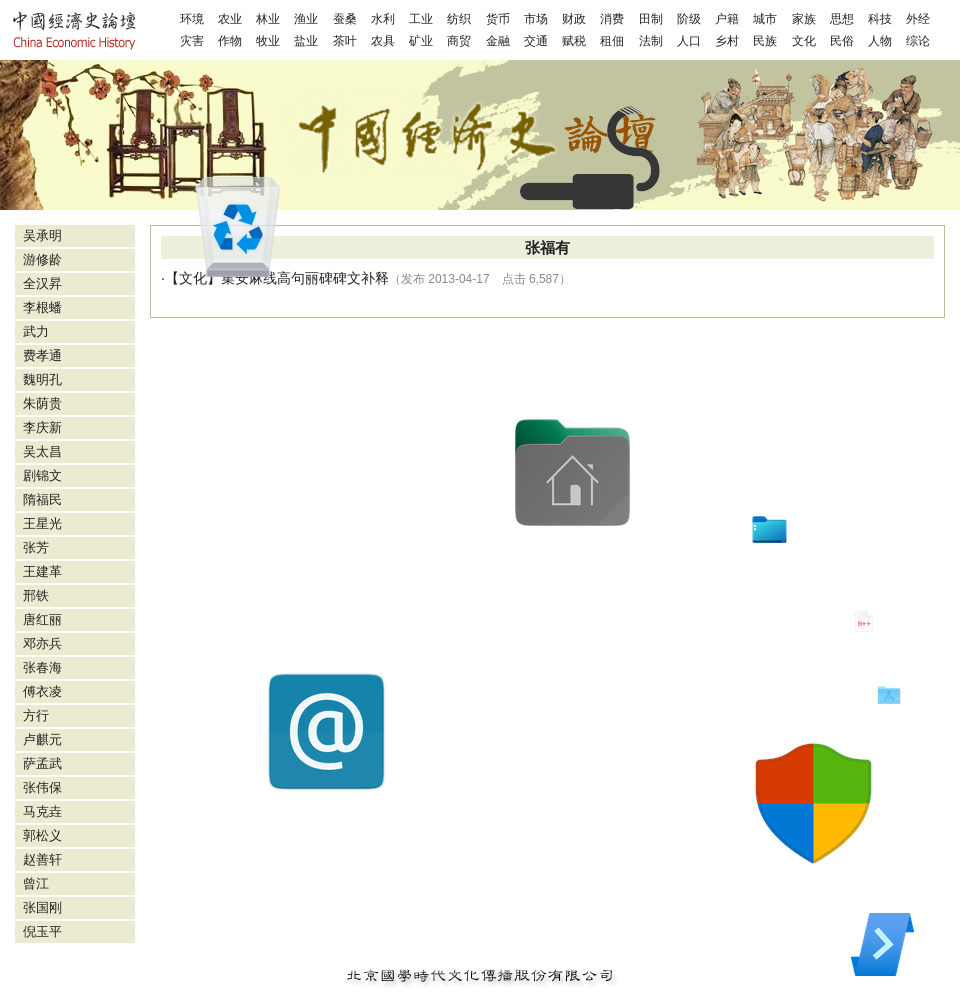  What do you see at coordinates (590, 174) in the screenshot?
I see `audio output via headphones` at bounding box center [590, 174].